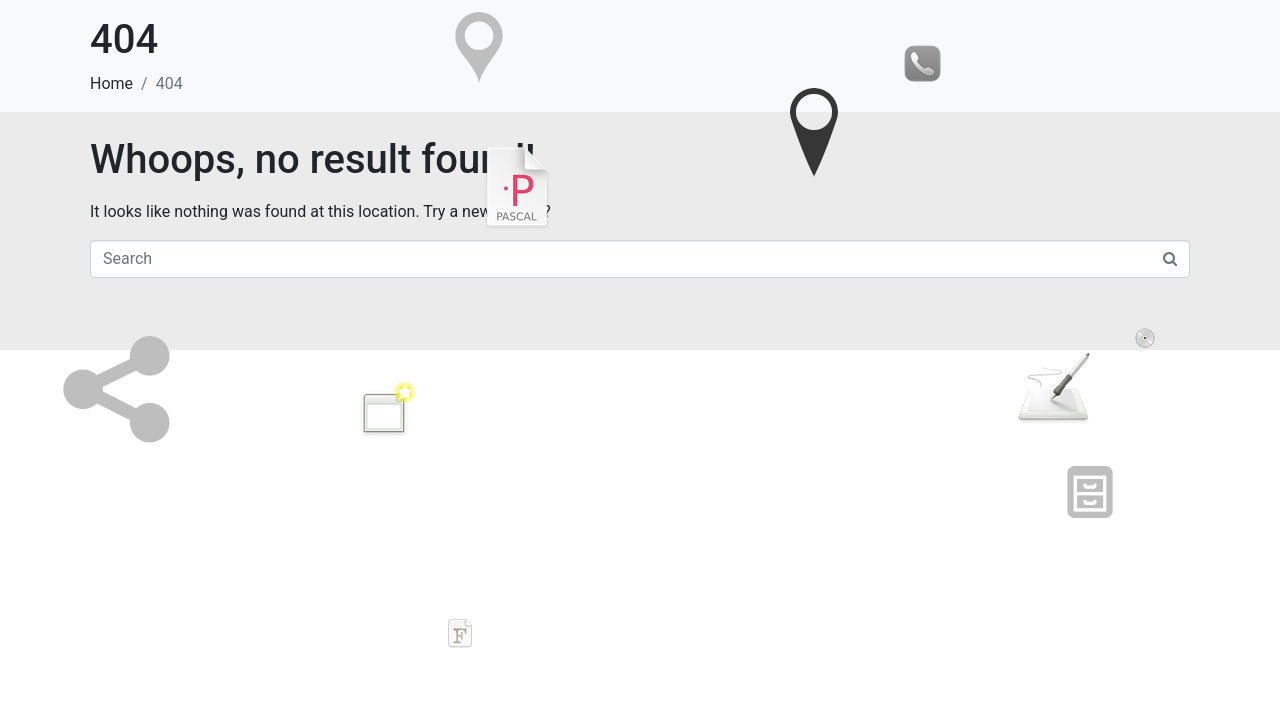  I want to click on connect a drawing tablet or stylus input device, so click(1054, 388).